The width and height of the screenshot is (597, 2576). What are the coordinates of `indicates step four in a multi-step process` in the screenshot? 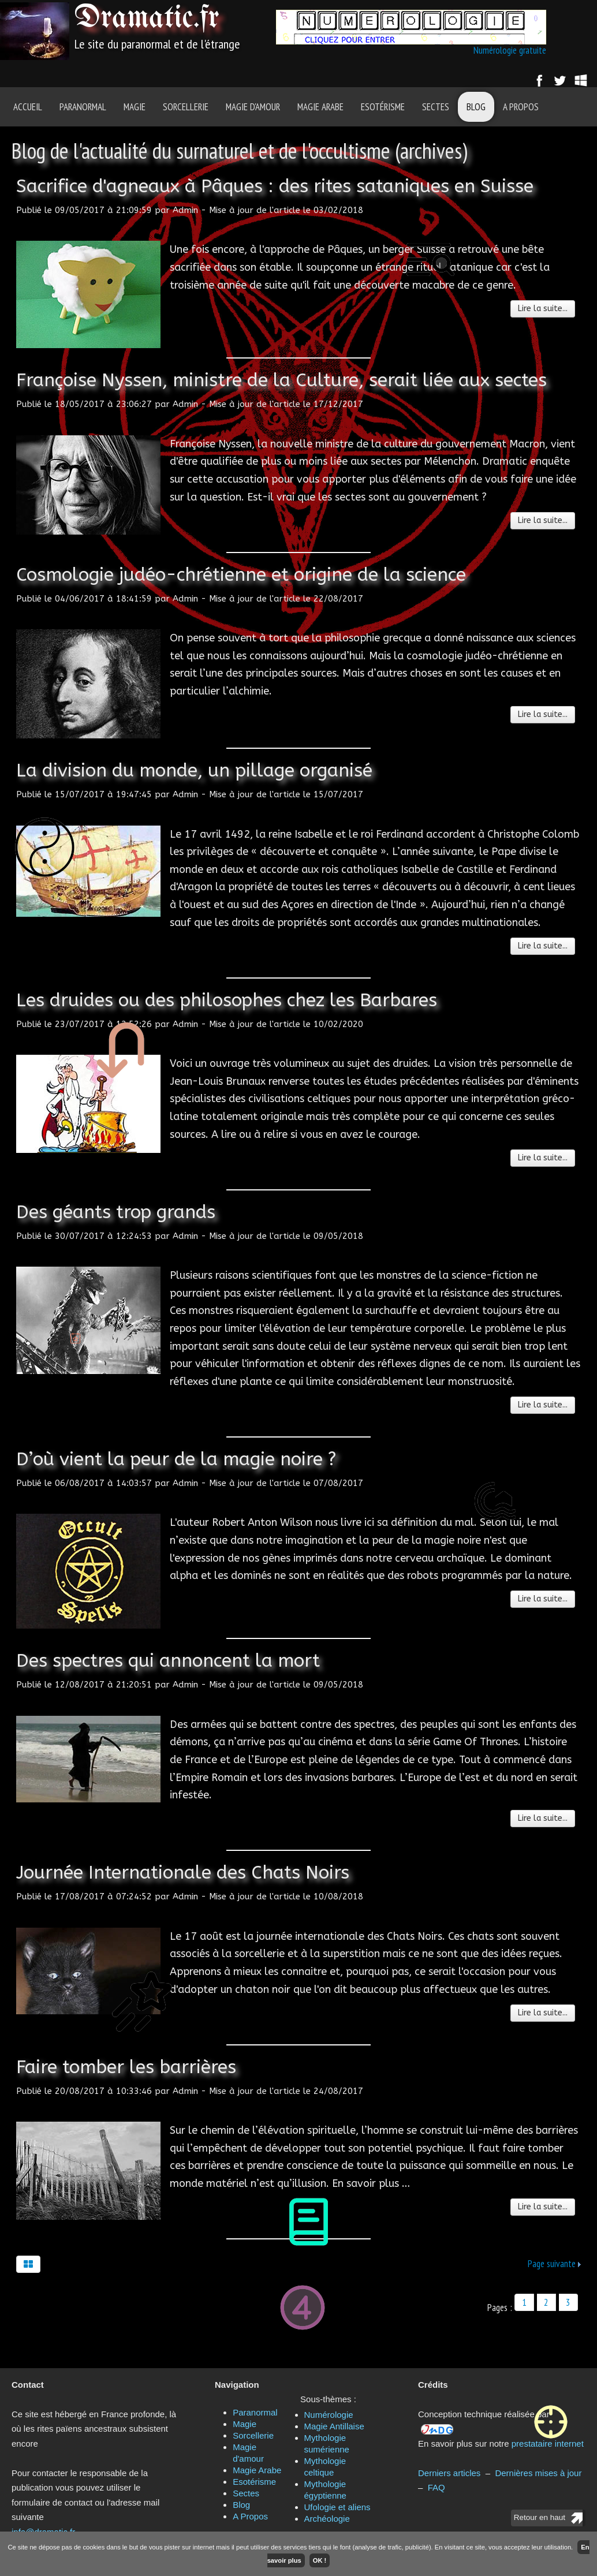 It's located at (303, 2308).